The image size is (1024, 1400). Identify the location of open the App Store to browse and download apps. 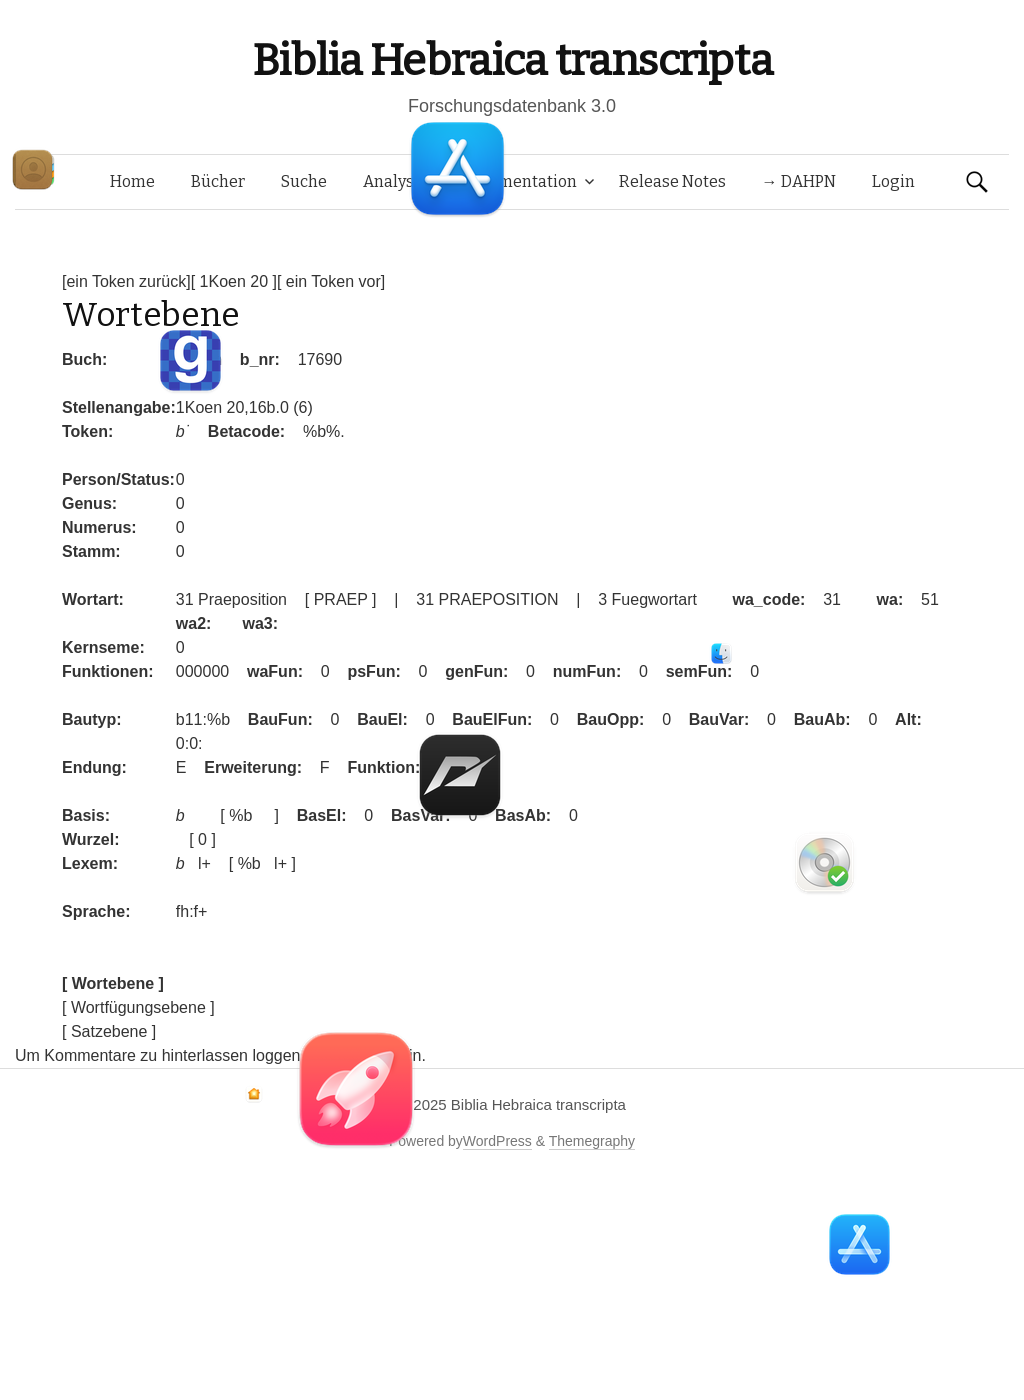
(457, 168).